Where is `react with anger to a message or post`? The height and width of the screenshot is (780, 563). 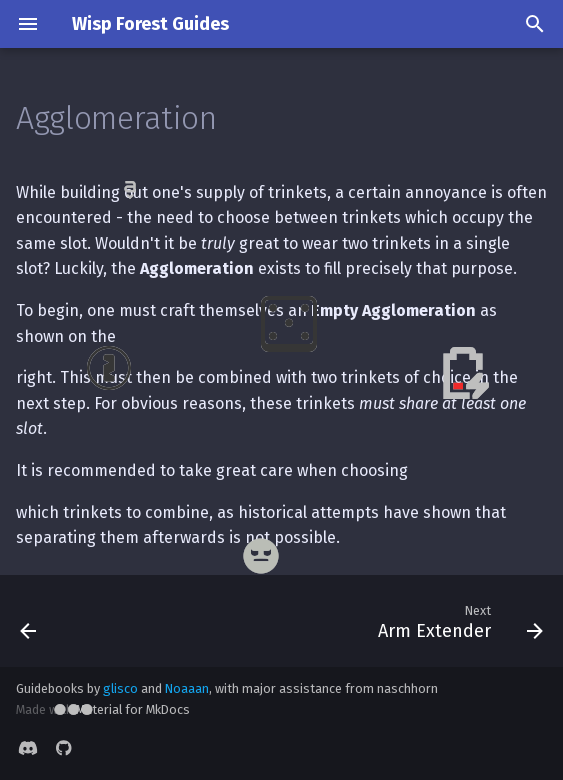
react with anger to a message or post is located at coordinates (261, 556).